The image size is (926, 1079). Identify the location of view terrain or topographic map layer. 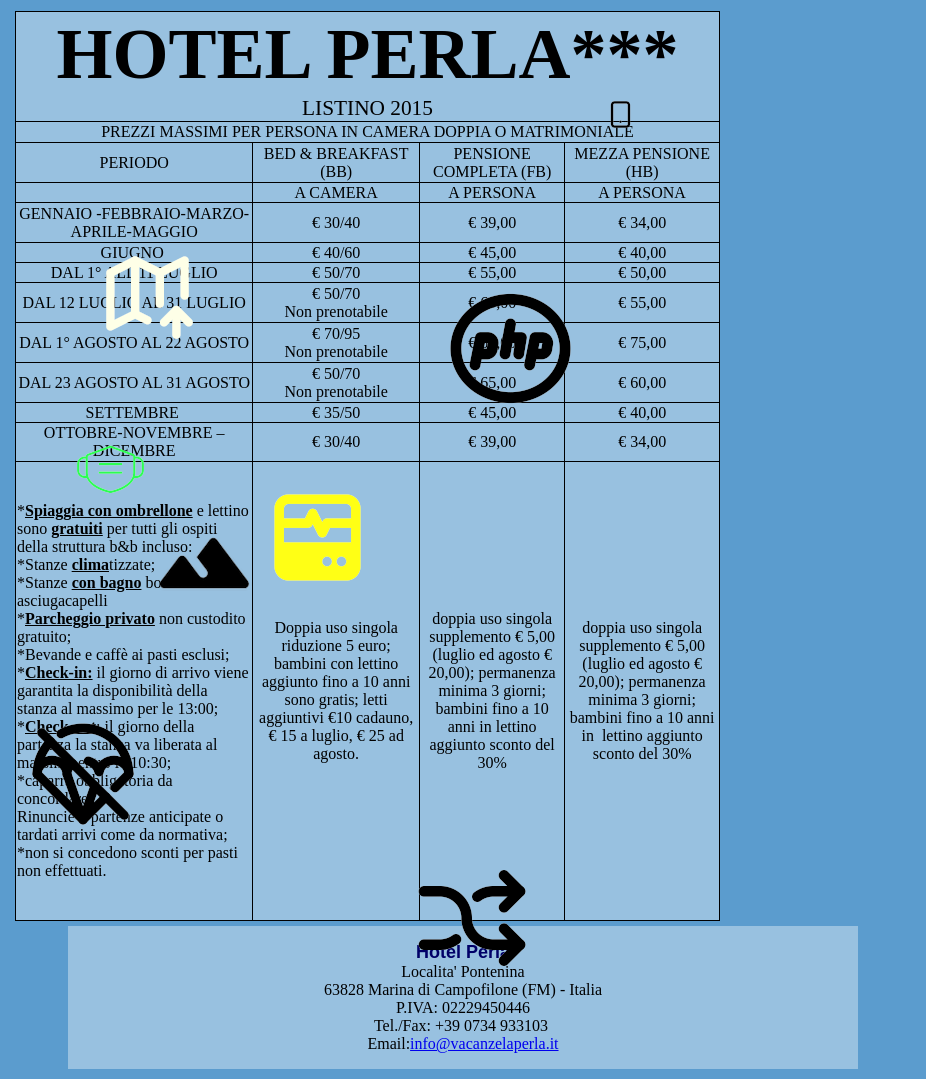
(204, 561).